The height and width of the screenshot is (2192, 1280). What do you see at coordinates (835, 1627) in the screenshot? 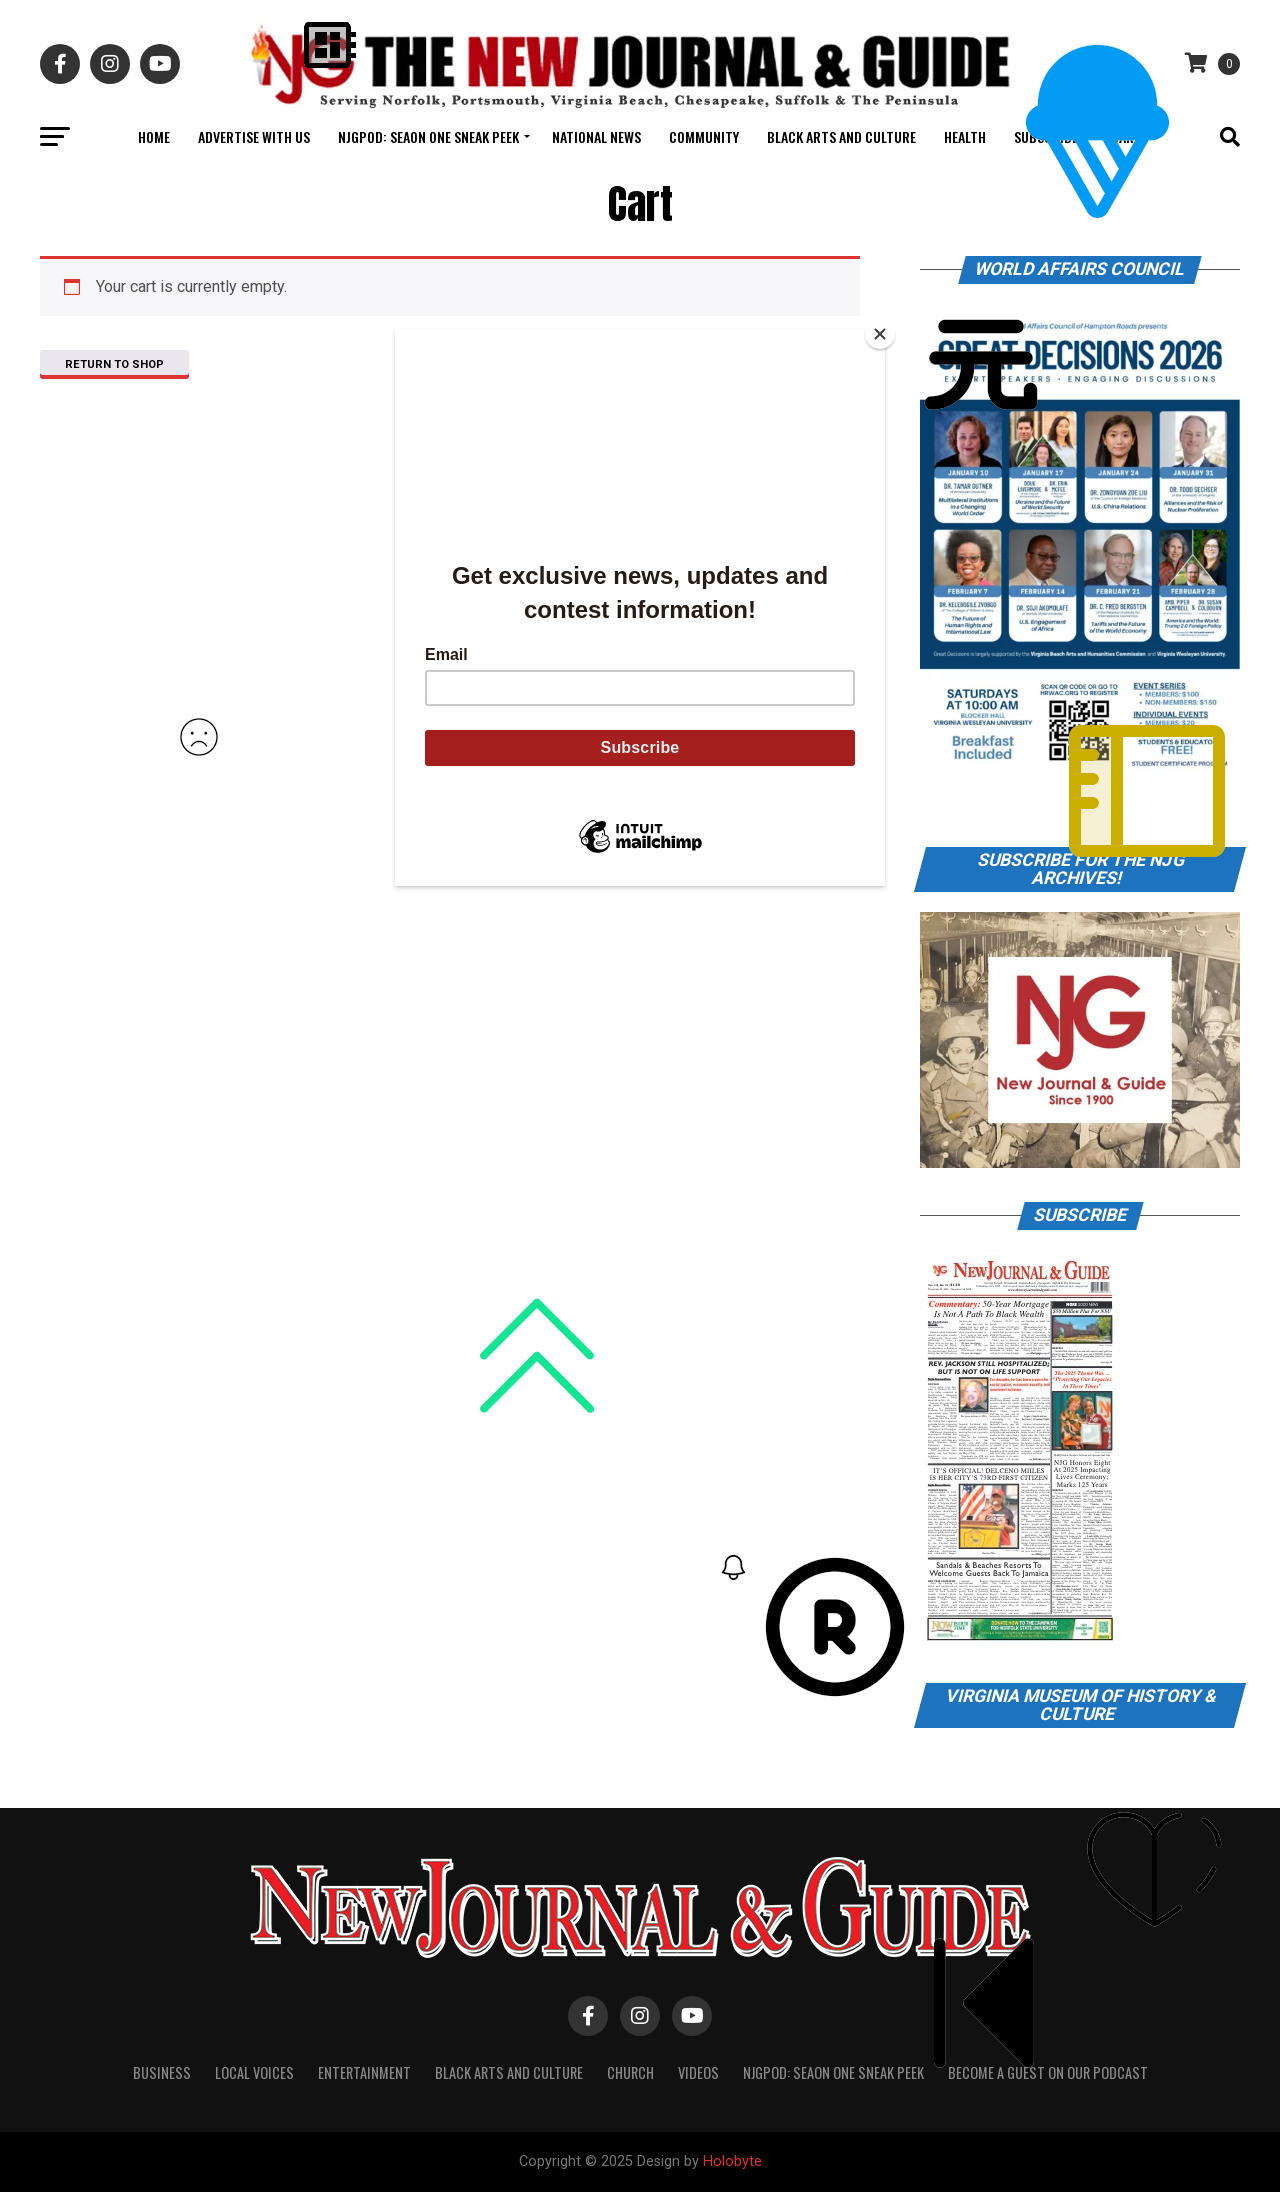
I see `indicates a registered trademark` at bounding box center [835, 1627].